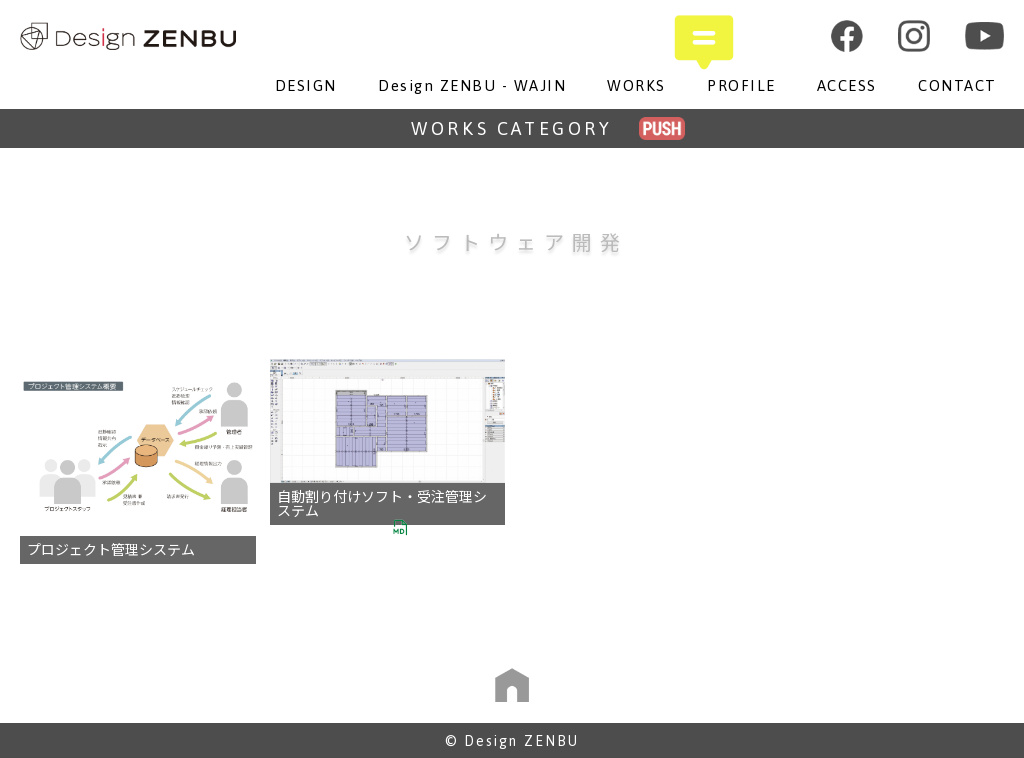 The width and height of the screenshot is (1024, 758). Describe the element at coordinates (400, 527) in the screenshot. I see `markdown file type indicator` at that location.